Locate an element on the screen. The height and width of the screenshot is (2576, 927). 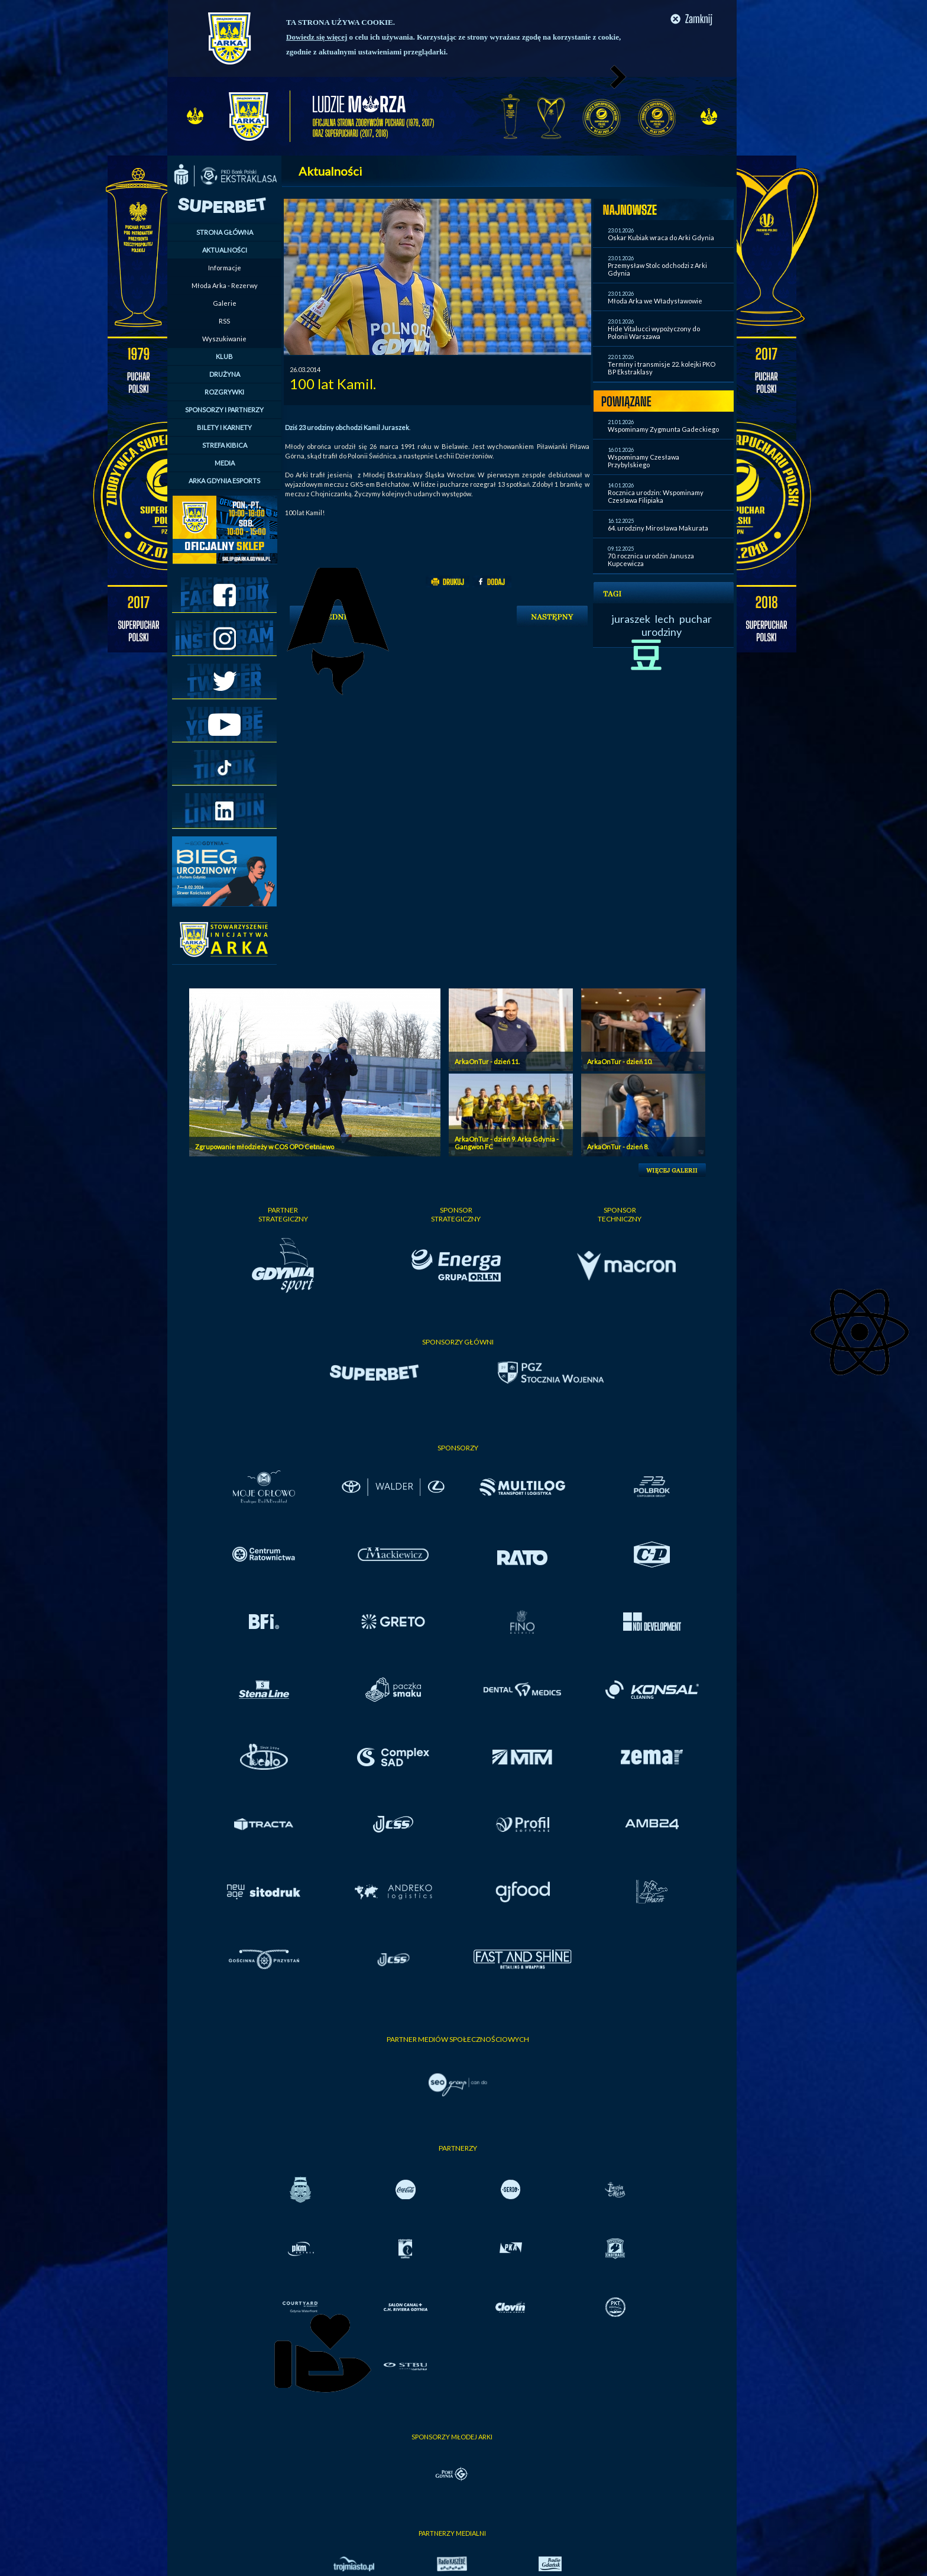
open douban app is located at coordinates (646, 655).